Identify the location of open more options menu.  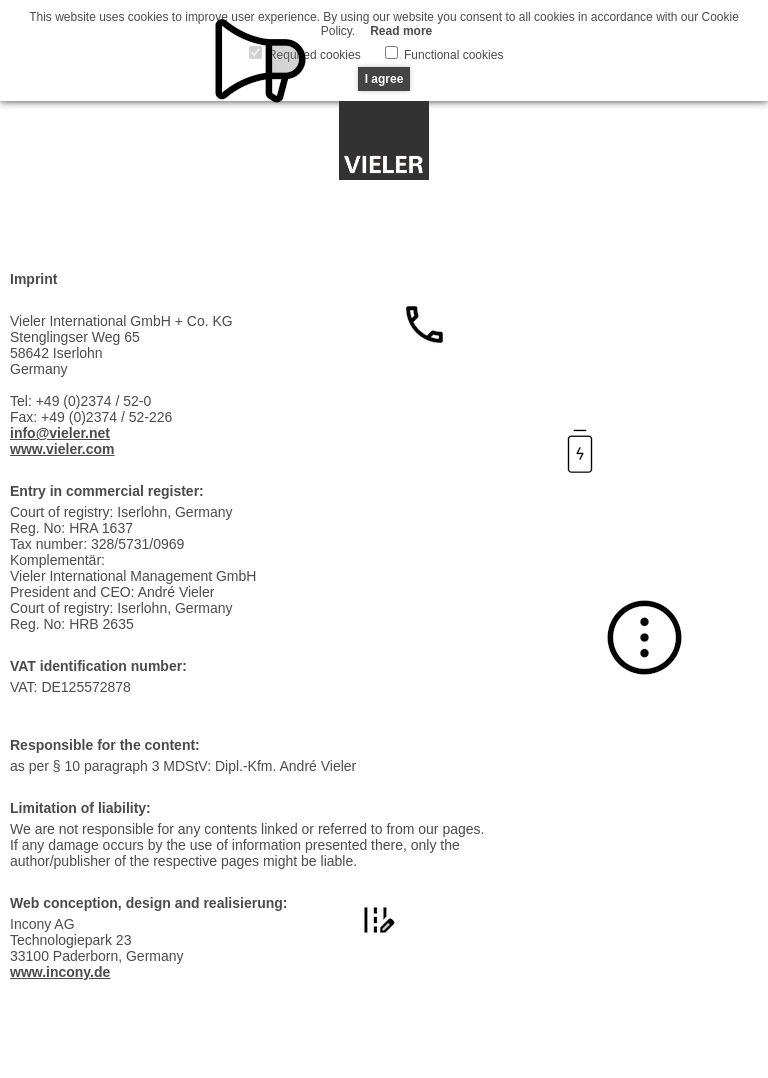
(644, 637).